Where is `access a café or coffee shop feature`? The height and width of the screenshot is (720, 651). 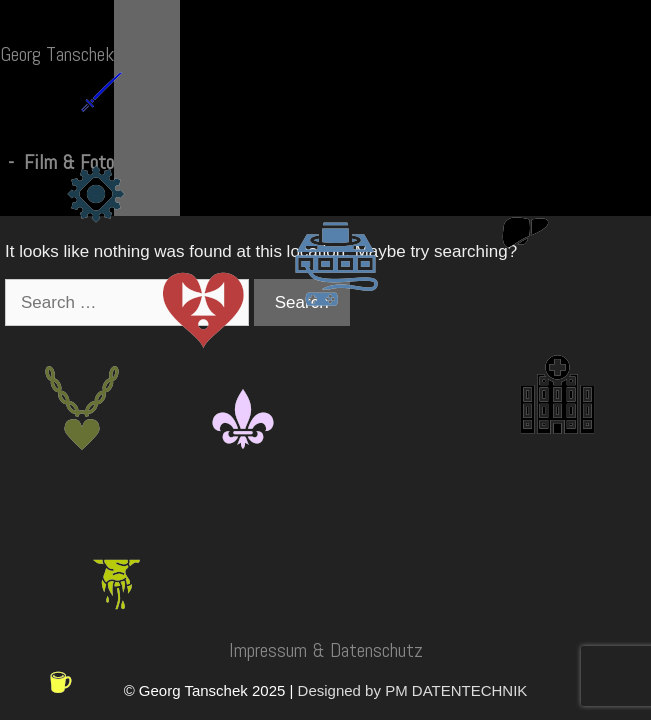 access a café or coffee shop feature is located at coordinates (60, 682).